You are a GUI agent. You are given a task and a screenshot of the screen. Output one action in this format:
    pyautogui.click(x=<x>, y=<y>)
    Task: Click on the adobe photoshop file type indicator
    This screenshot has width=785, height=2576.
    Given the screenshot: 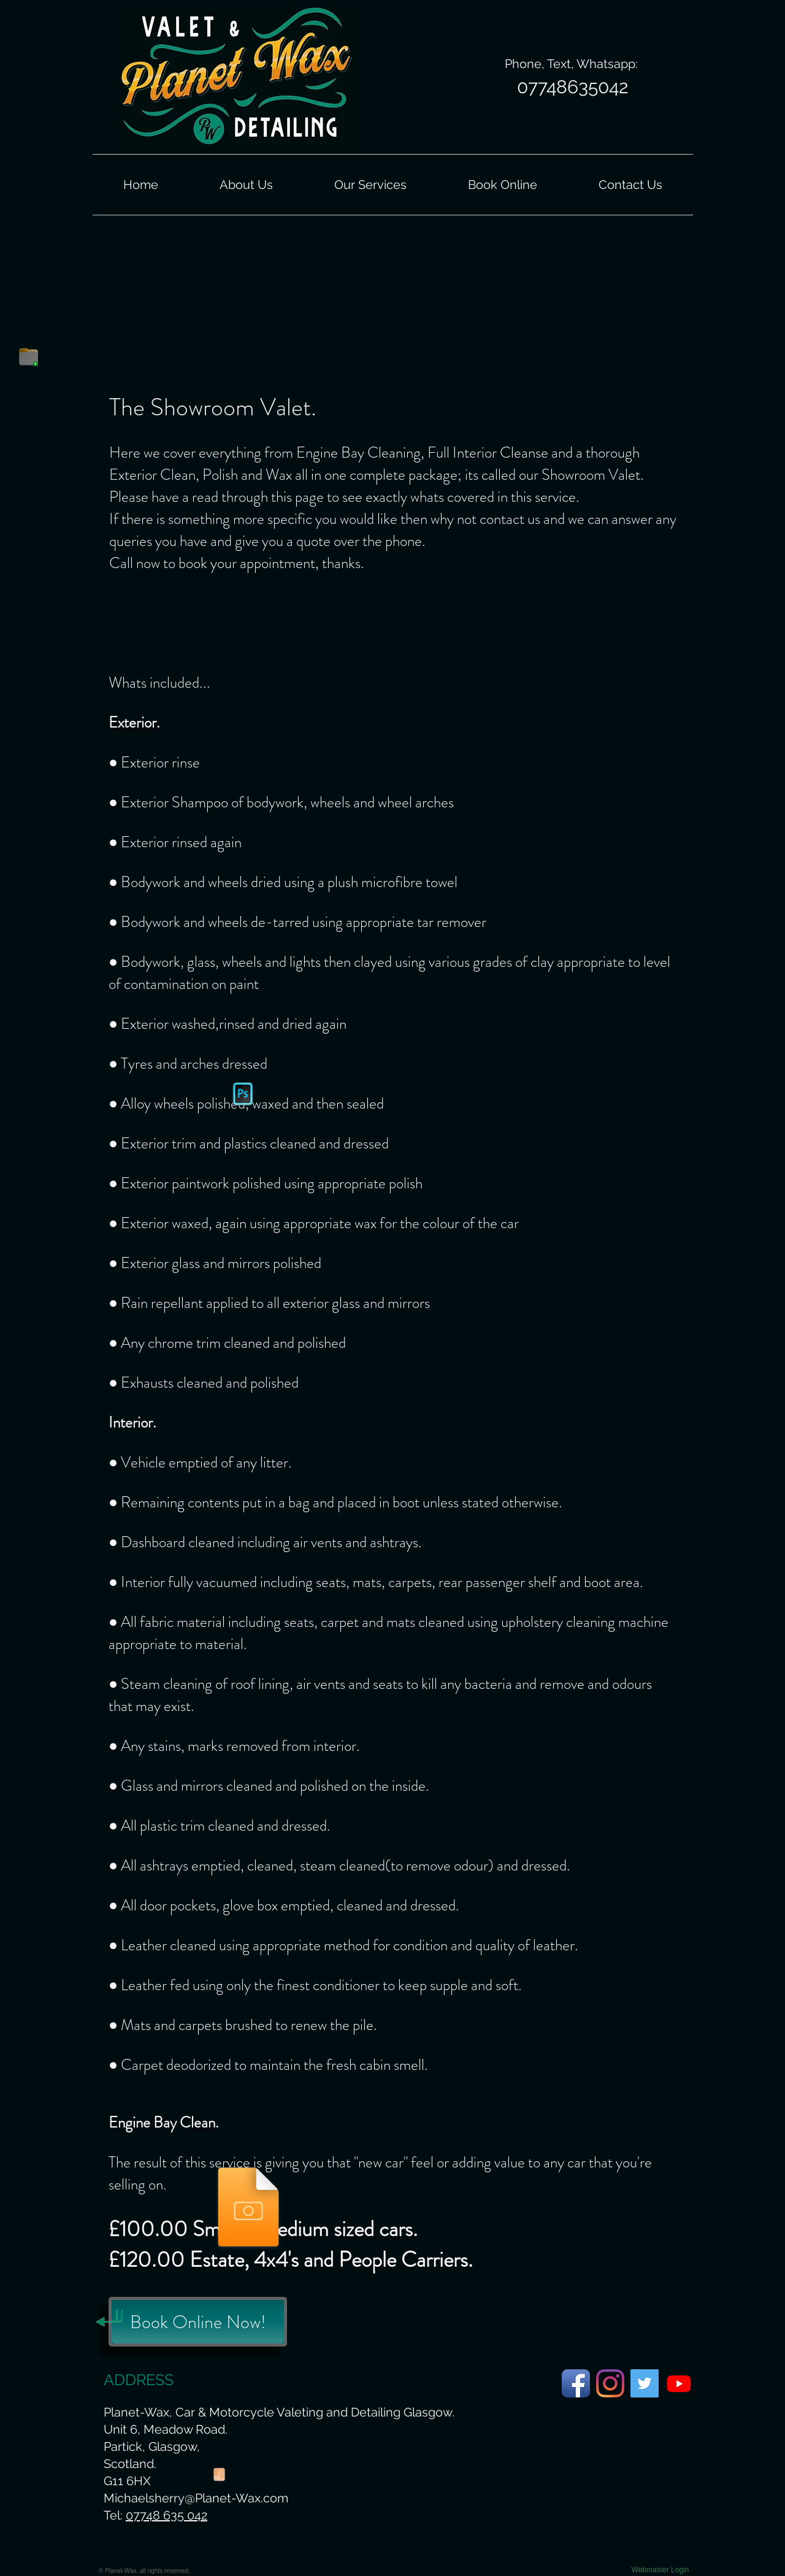 What is the action you would take?
    pyautogui.click(x=243, y=1094)
    